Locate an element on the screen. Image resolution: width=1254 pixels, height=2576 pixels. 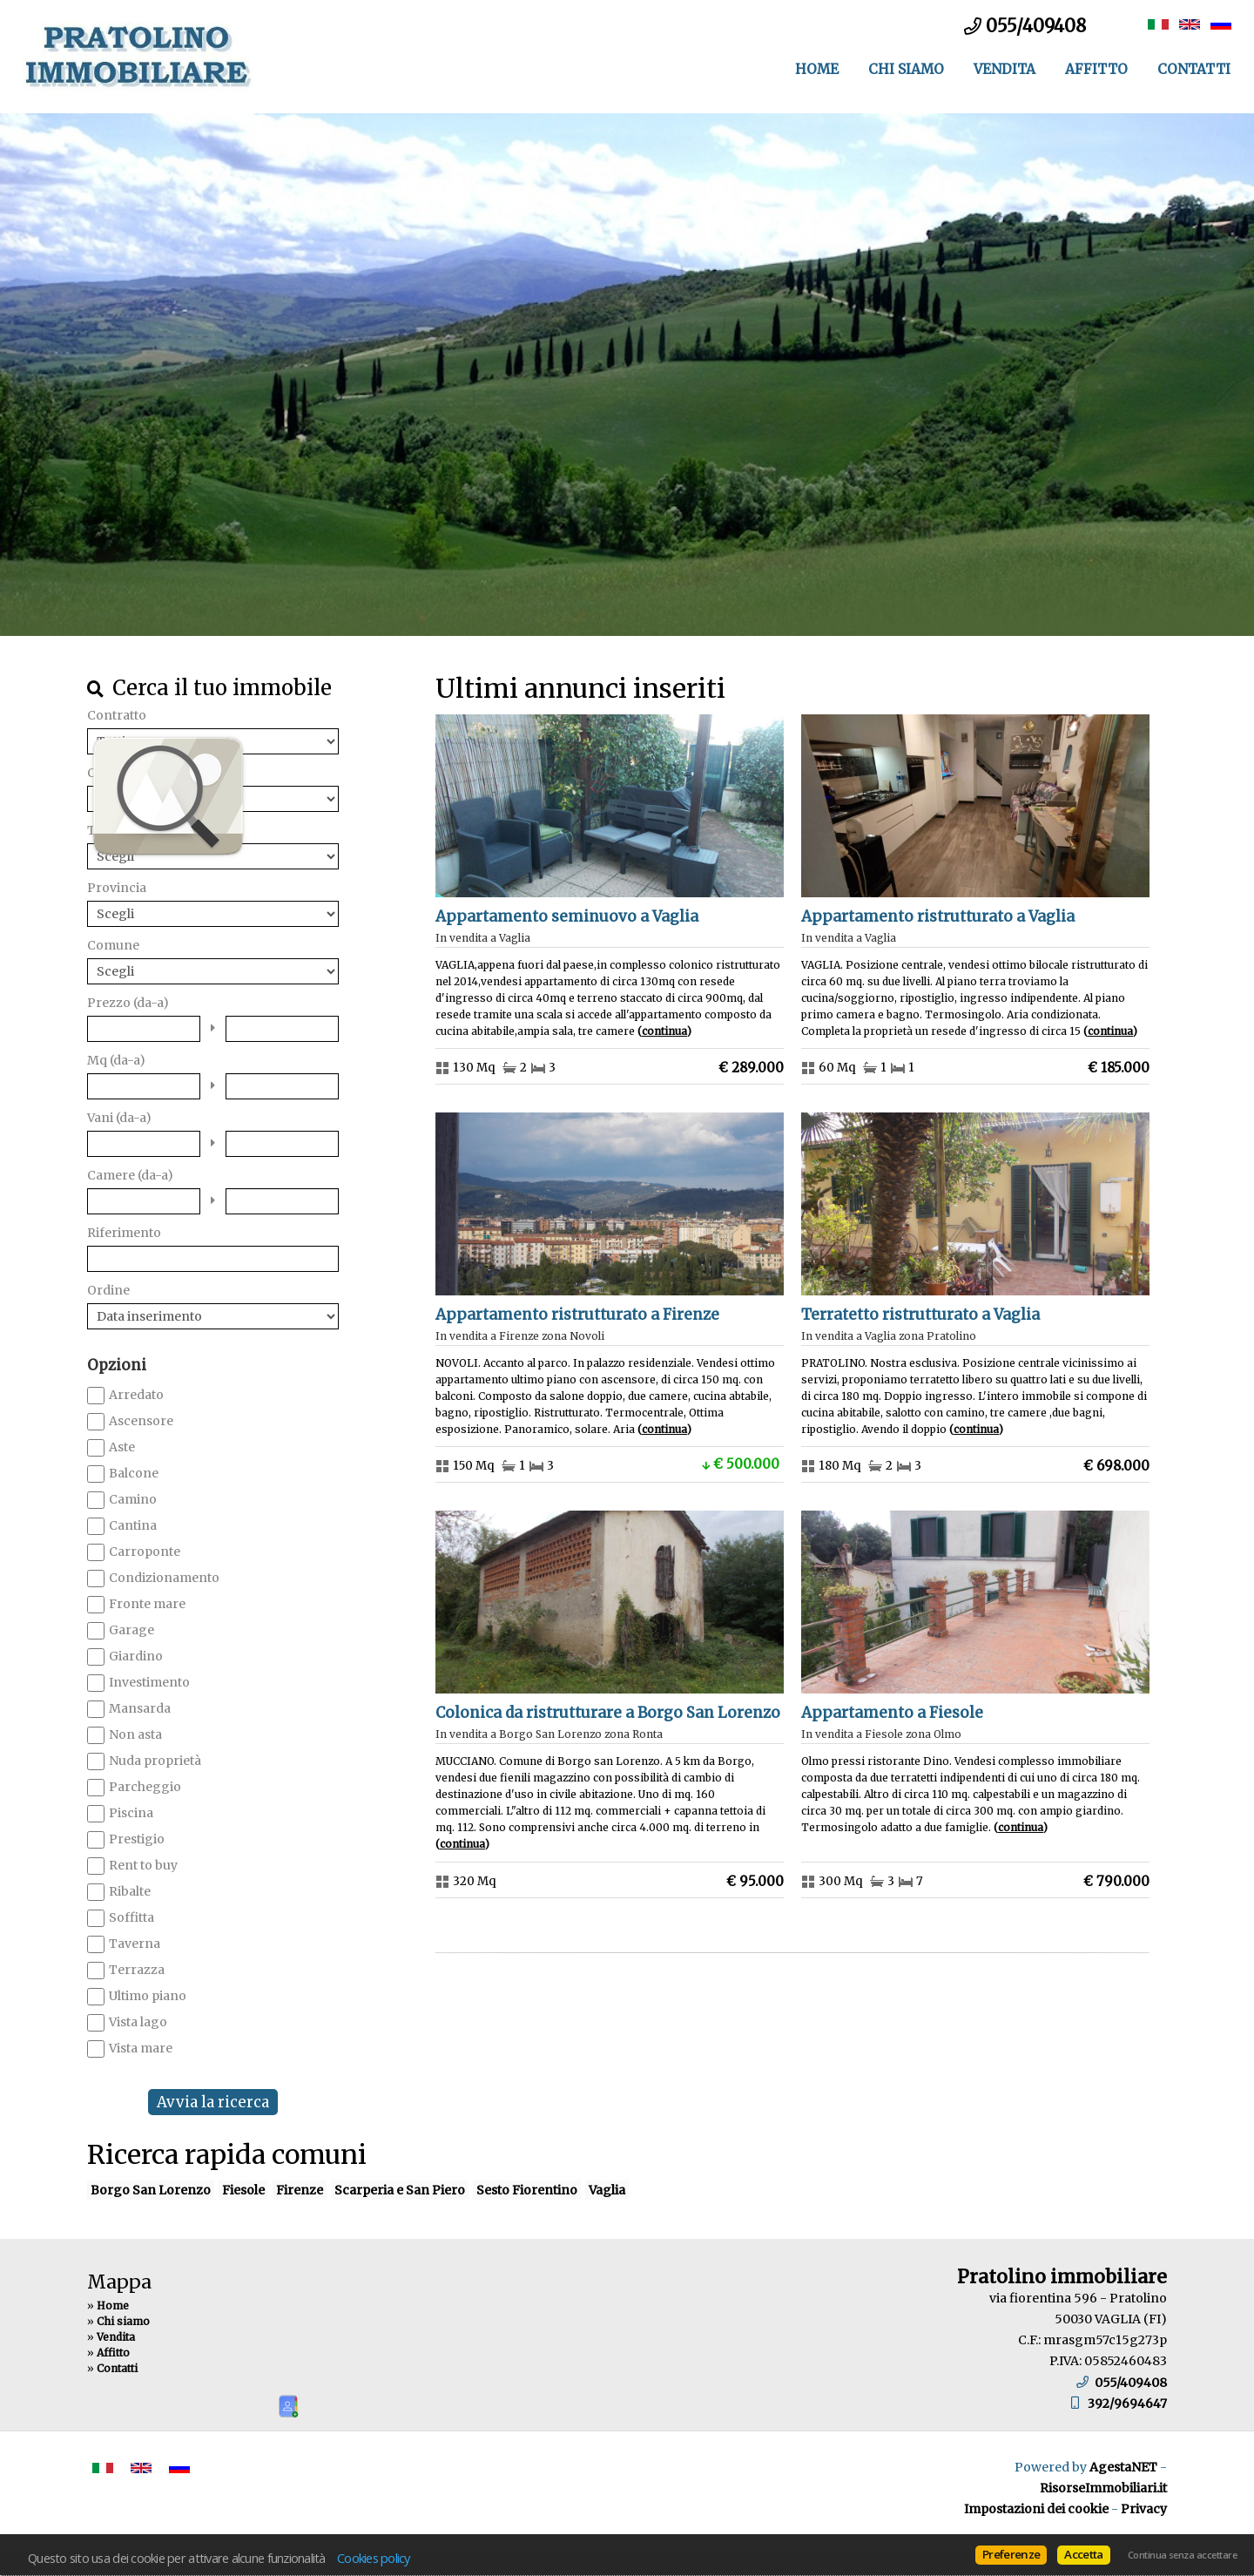
add a new contact is located at coordinates (288, 2406).